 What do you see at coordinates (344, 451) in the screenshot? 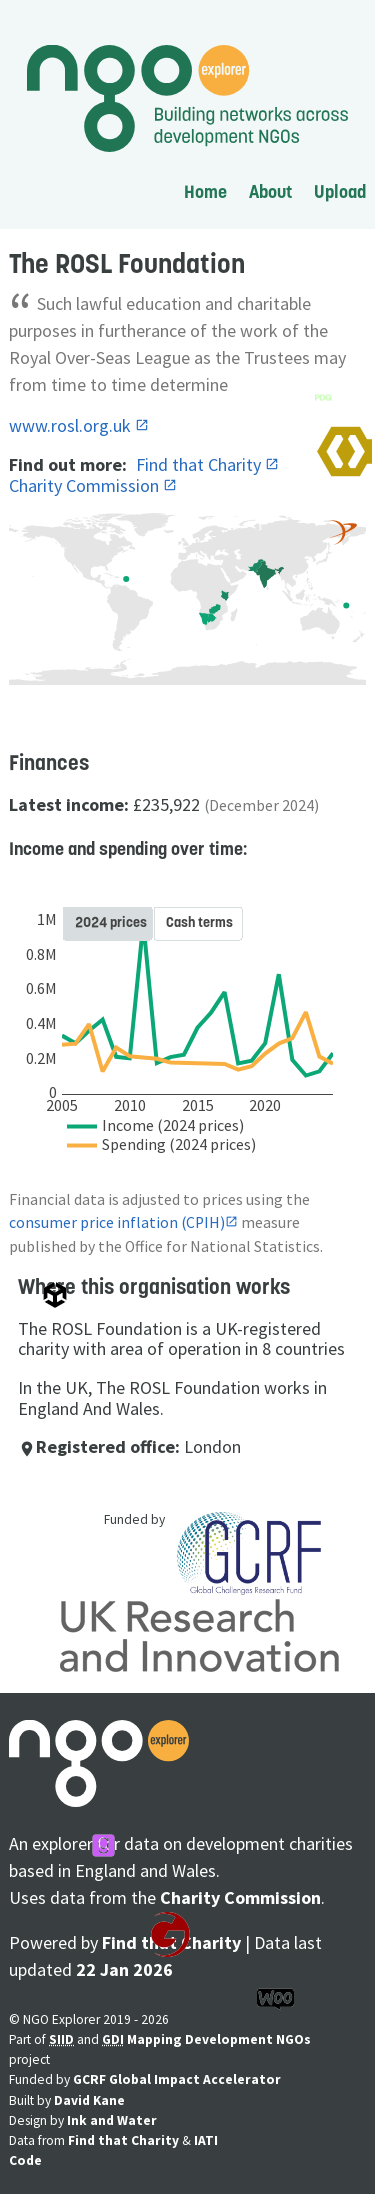
I see `keycloak identity and access management platform` at bounding box center [344, 451].